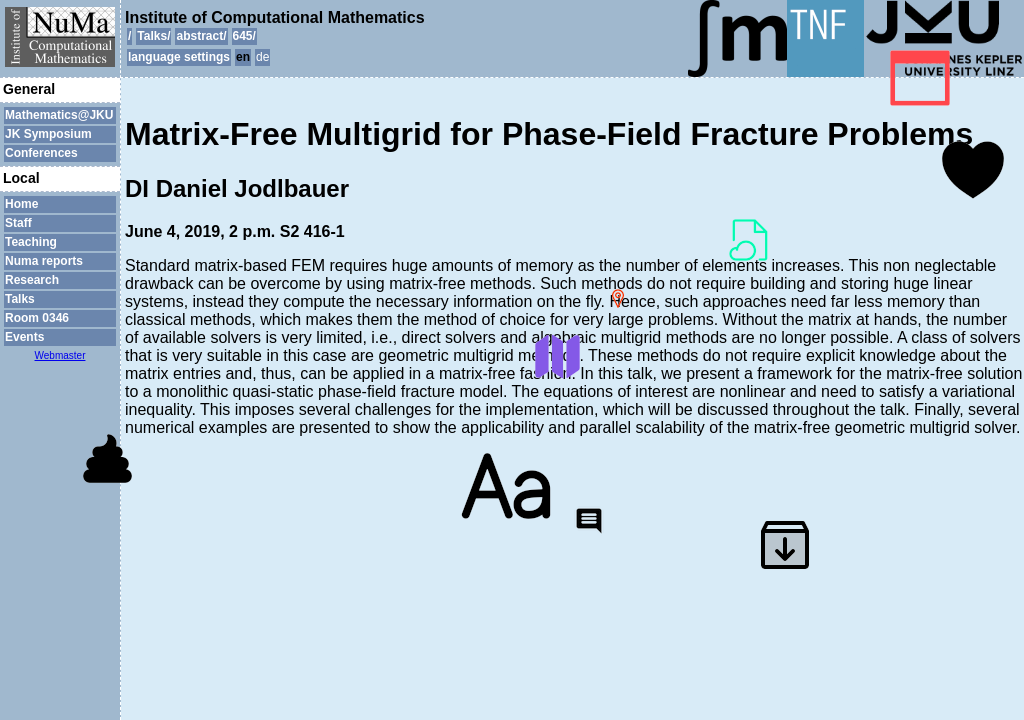 The image size is (1024, 720). I want to click on open the map view, so click(557, 356).